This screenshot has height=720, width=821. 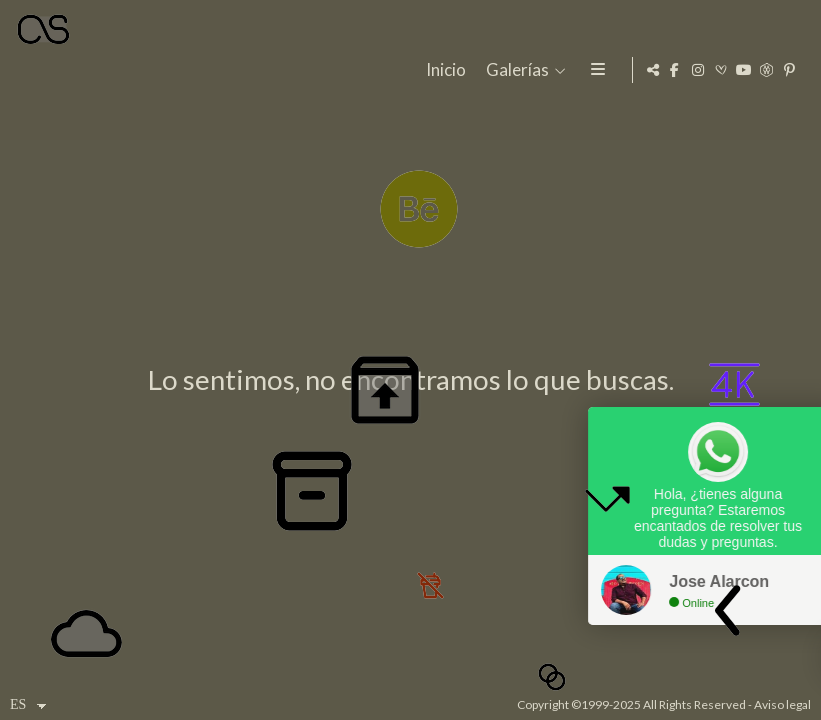 I want to click on restore item from archive, so click(x=385, y=390).